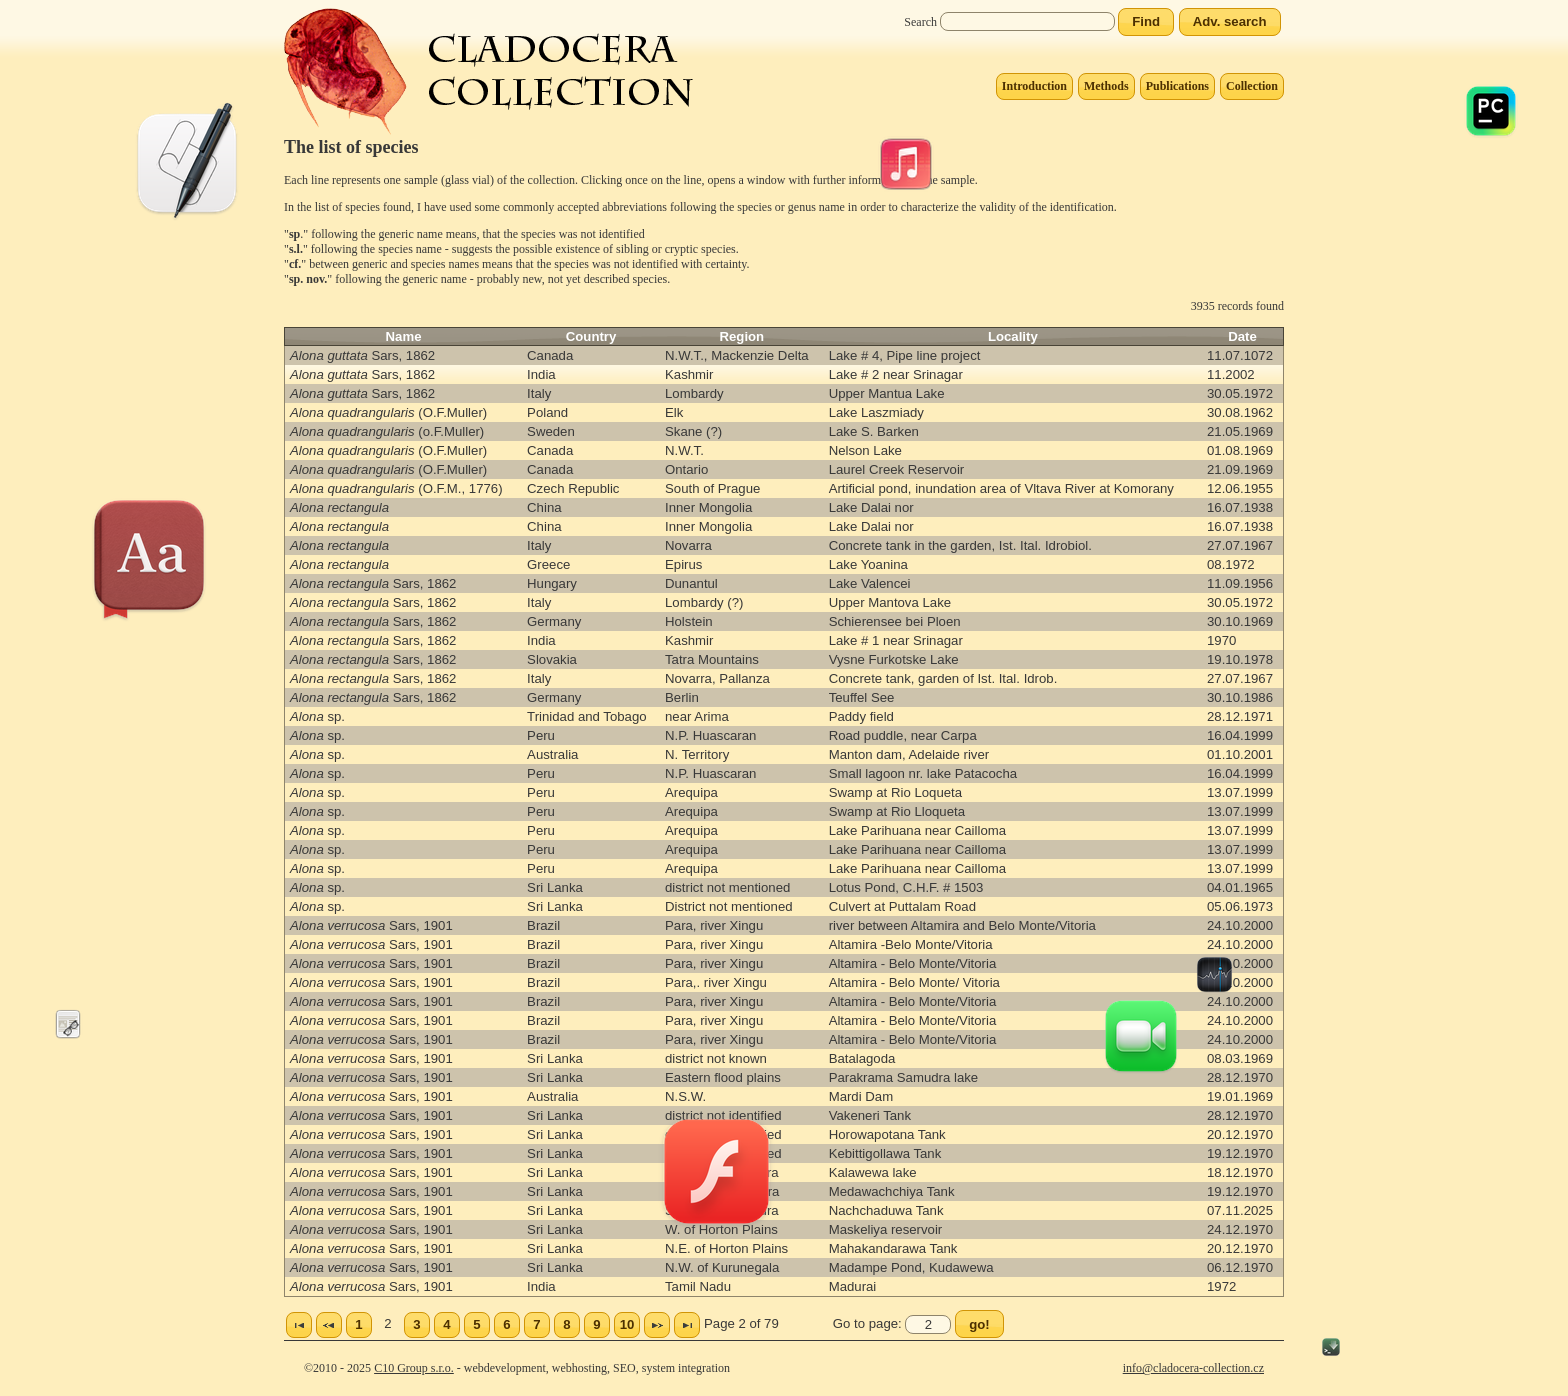 The height and width of the screenshot is (1396, 1568). What do you see at coordinates (1214, 974) in the screenshot?
I see `open the Stocks app` at bounding box center [1214, 974].